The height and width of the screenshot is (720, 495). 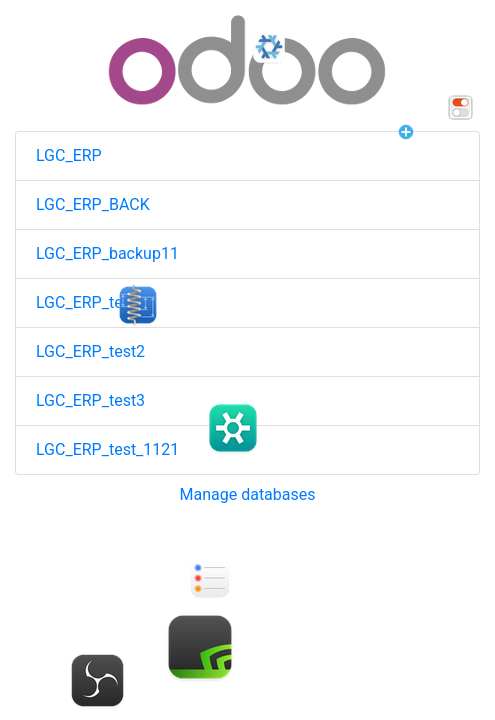 I want to click on open nixos configuration or settings, so click(x=269, y=47).